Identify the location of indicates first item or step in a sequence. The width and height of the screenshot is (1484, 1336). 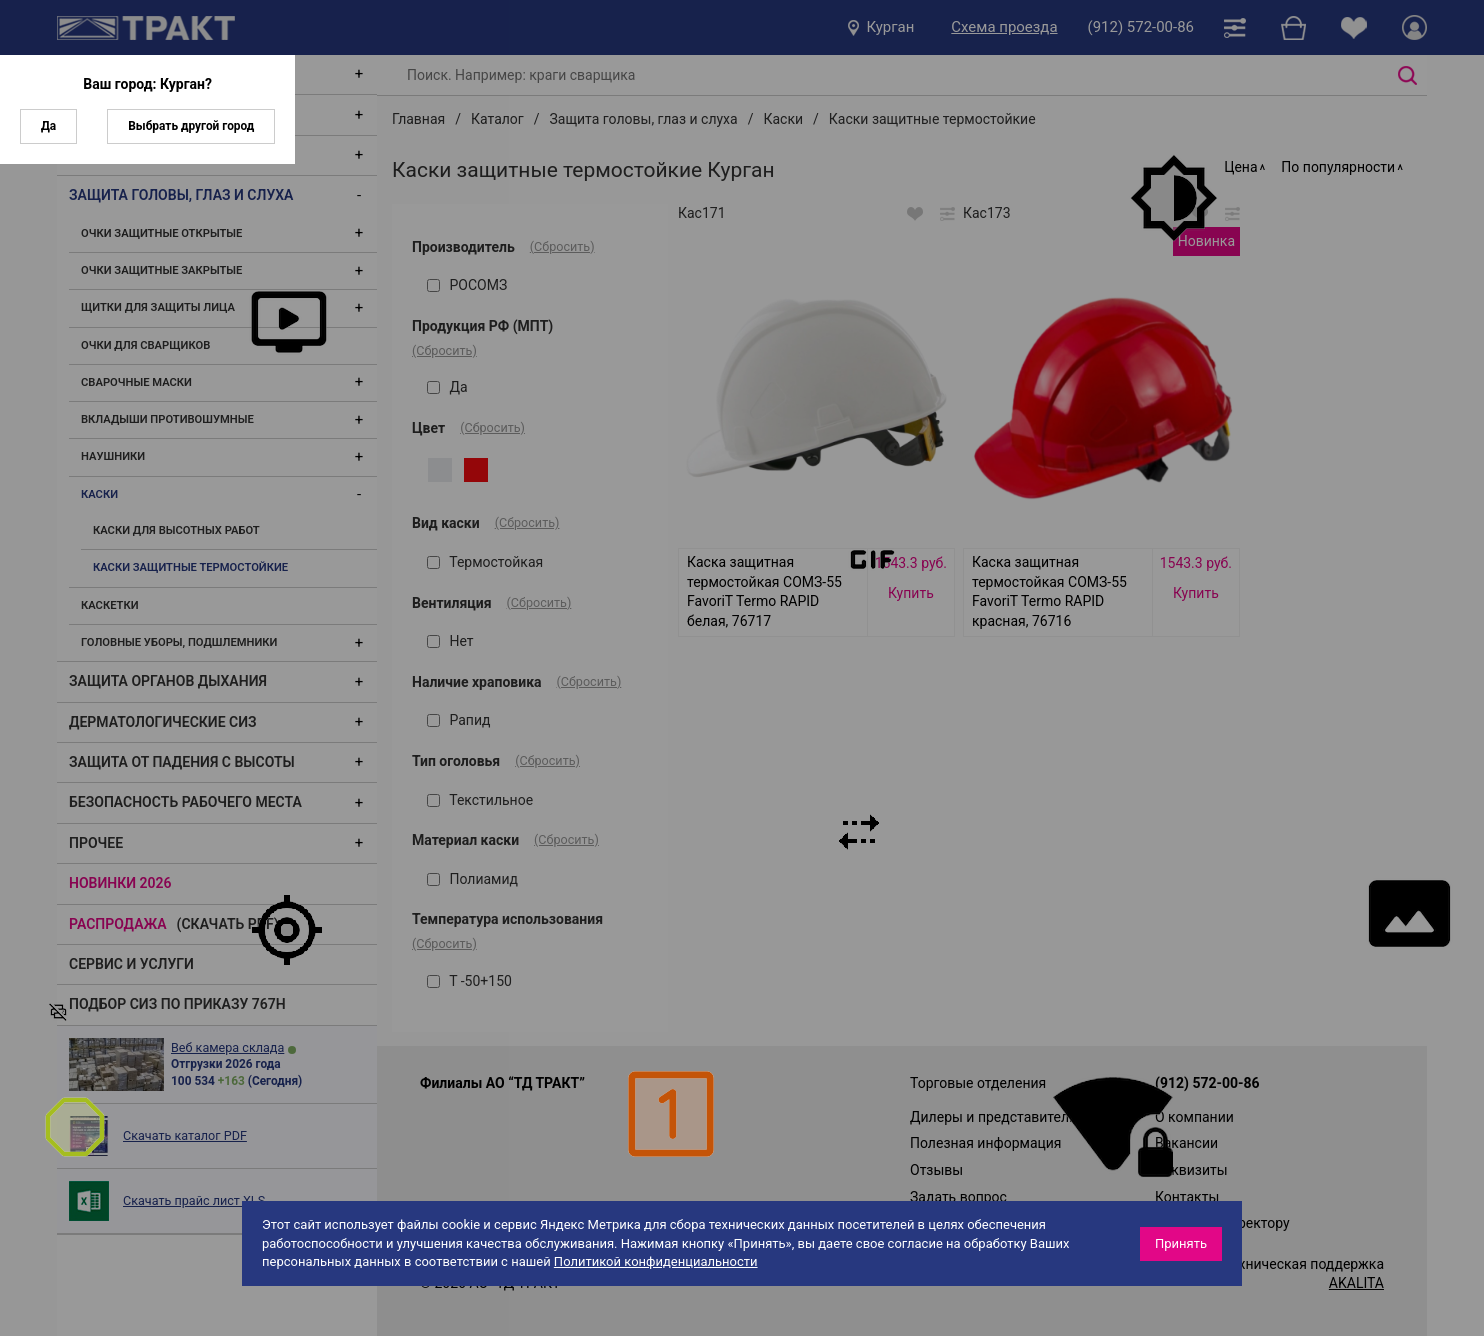
(671, 1114).